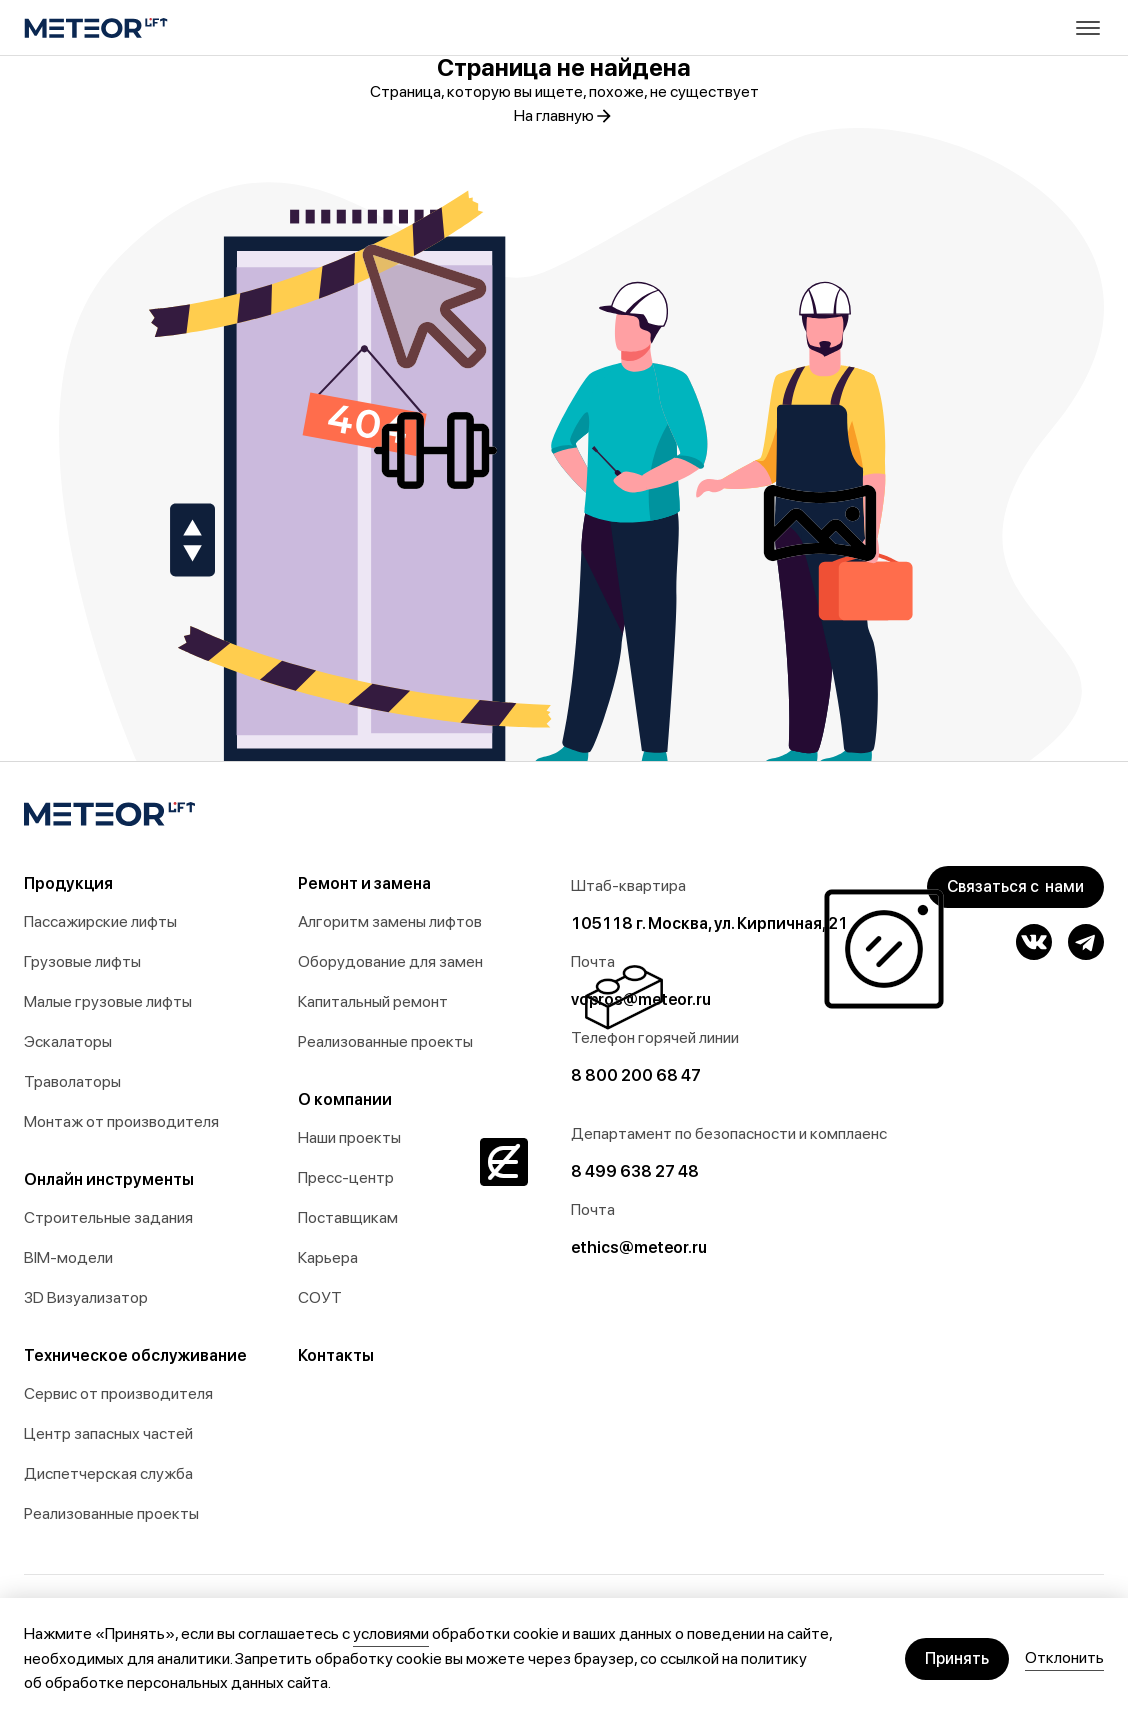  What do you see at coordinates (435, 450) in the screenshot?
I see `access workout or fitness features` at bounding box center [435, 450].